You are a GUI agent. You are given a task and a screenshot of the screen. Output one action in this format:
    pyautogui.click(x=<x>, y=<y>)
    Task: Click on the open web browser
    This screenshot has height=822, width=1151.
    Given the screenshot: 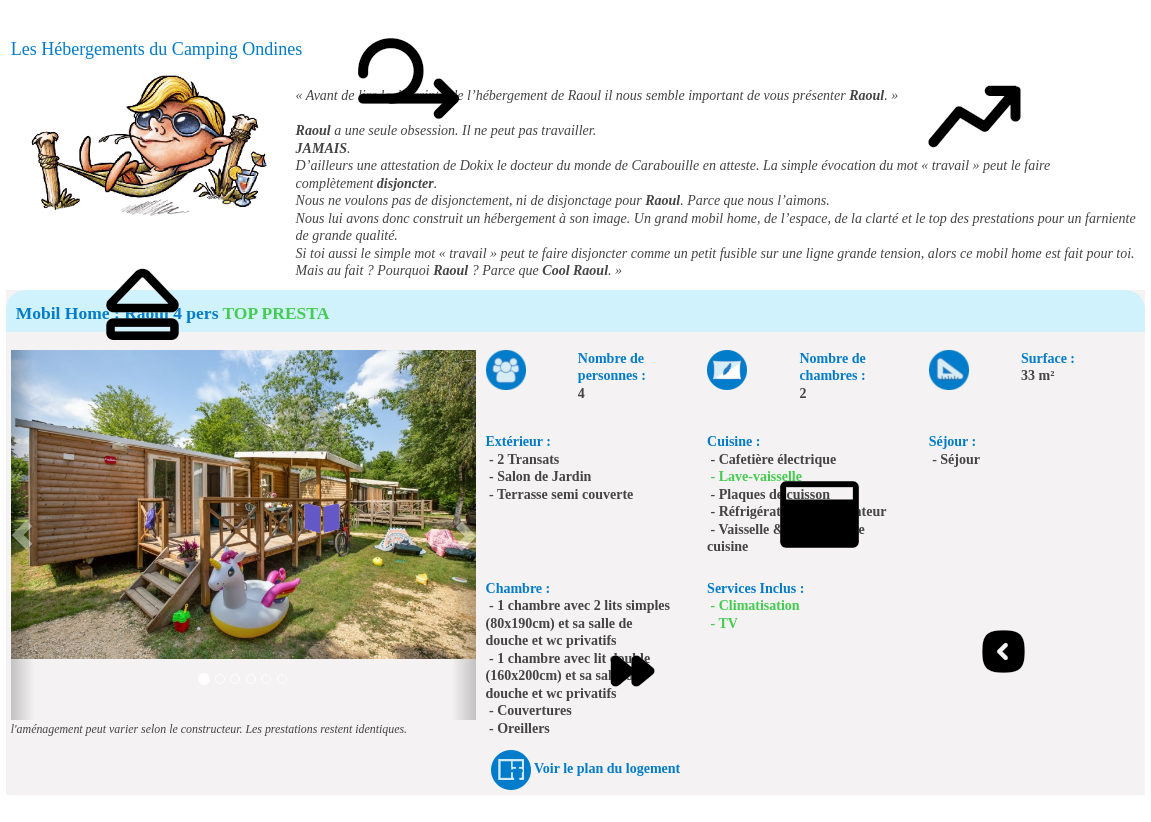 What is the action you would take?
    pyautogui.click(x=819, y=514)
    